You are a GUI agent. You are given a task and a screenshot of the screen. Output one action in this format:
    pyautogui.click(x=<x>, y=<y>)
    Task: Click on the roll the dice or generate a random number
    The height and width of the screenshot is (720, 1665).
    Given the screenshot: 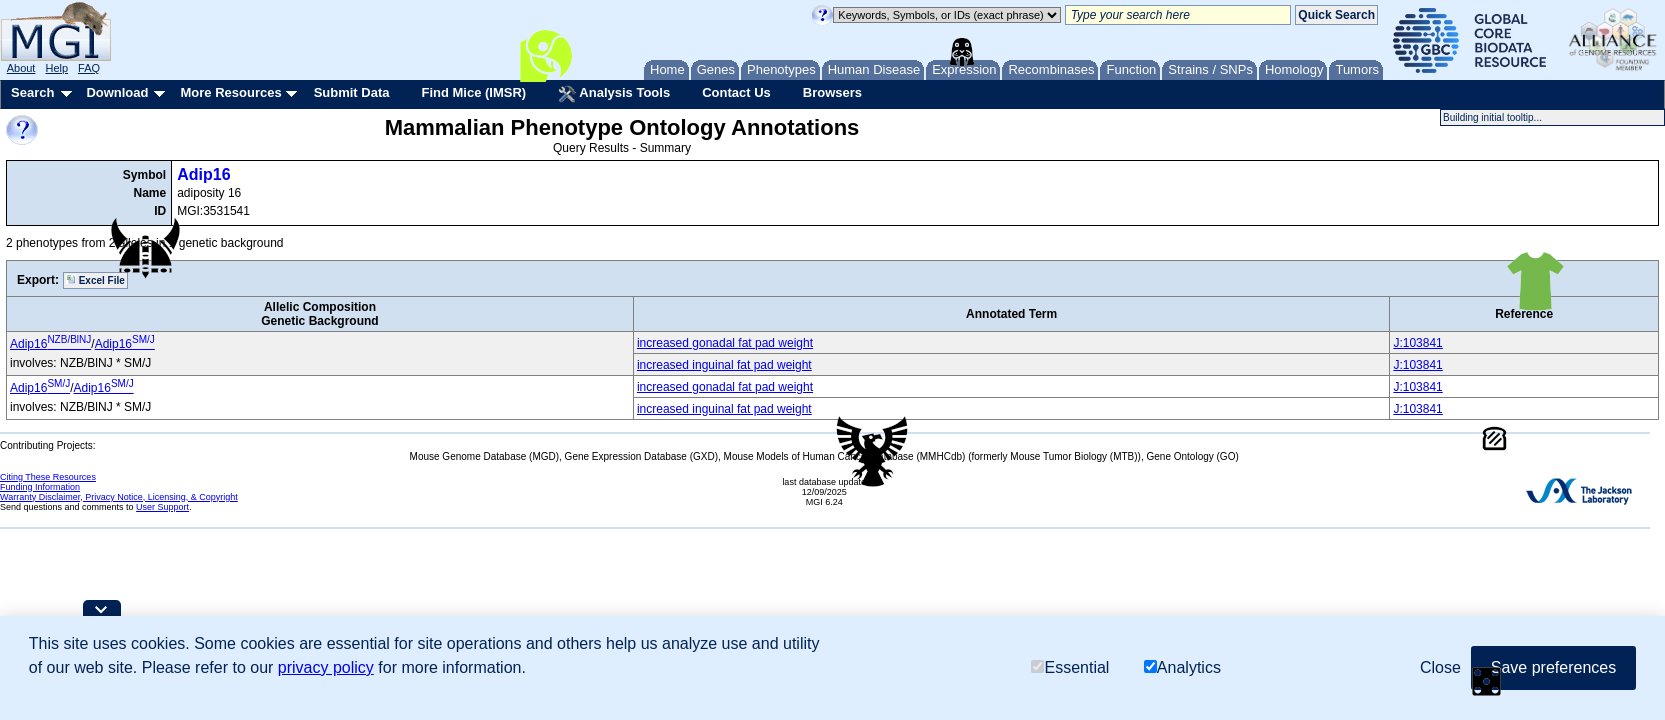 What is the action you would take?
    pyautogui.click(x=1486, y=681)
    